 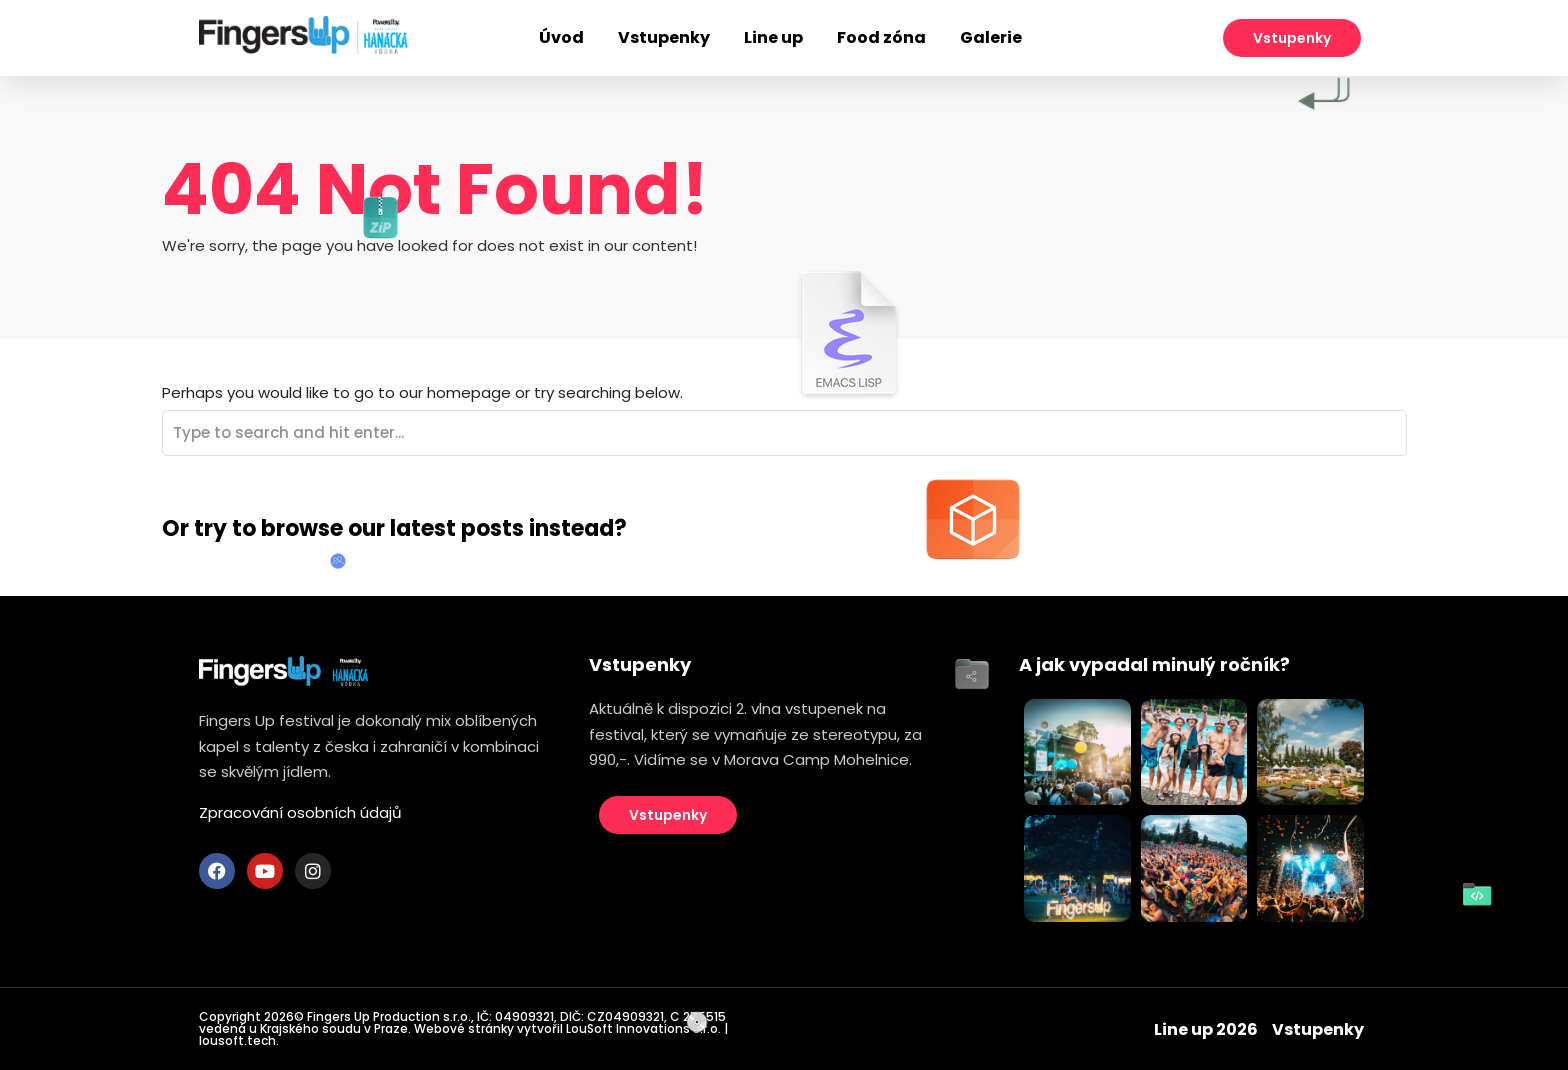 What do you see at coordinates (1323, 90) in the screenshot?
I see `reply to all recipients of an email` at bounding box center [1323, 90].